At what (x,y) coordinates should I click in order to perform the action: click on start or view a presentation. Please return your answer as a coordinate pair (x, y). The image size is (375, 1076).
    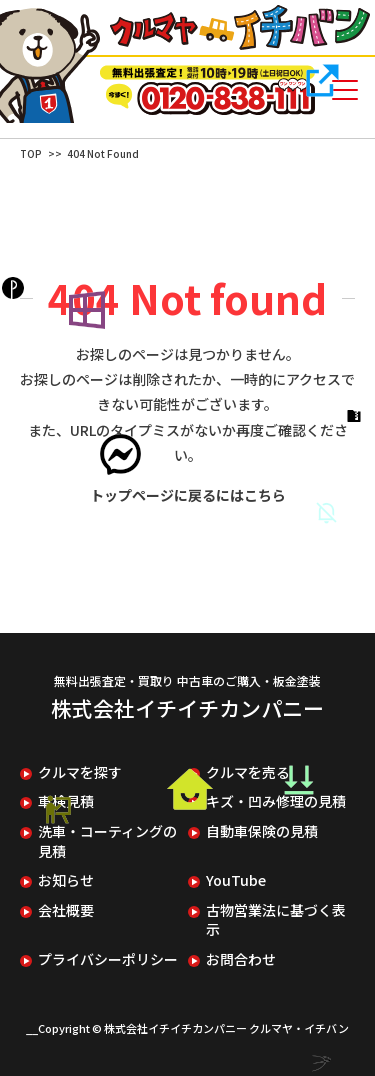
    Looking at the image, I should click on (58, 809).